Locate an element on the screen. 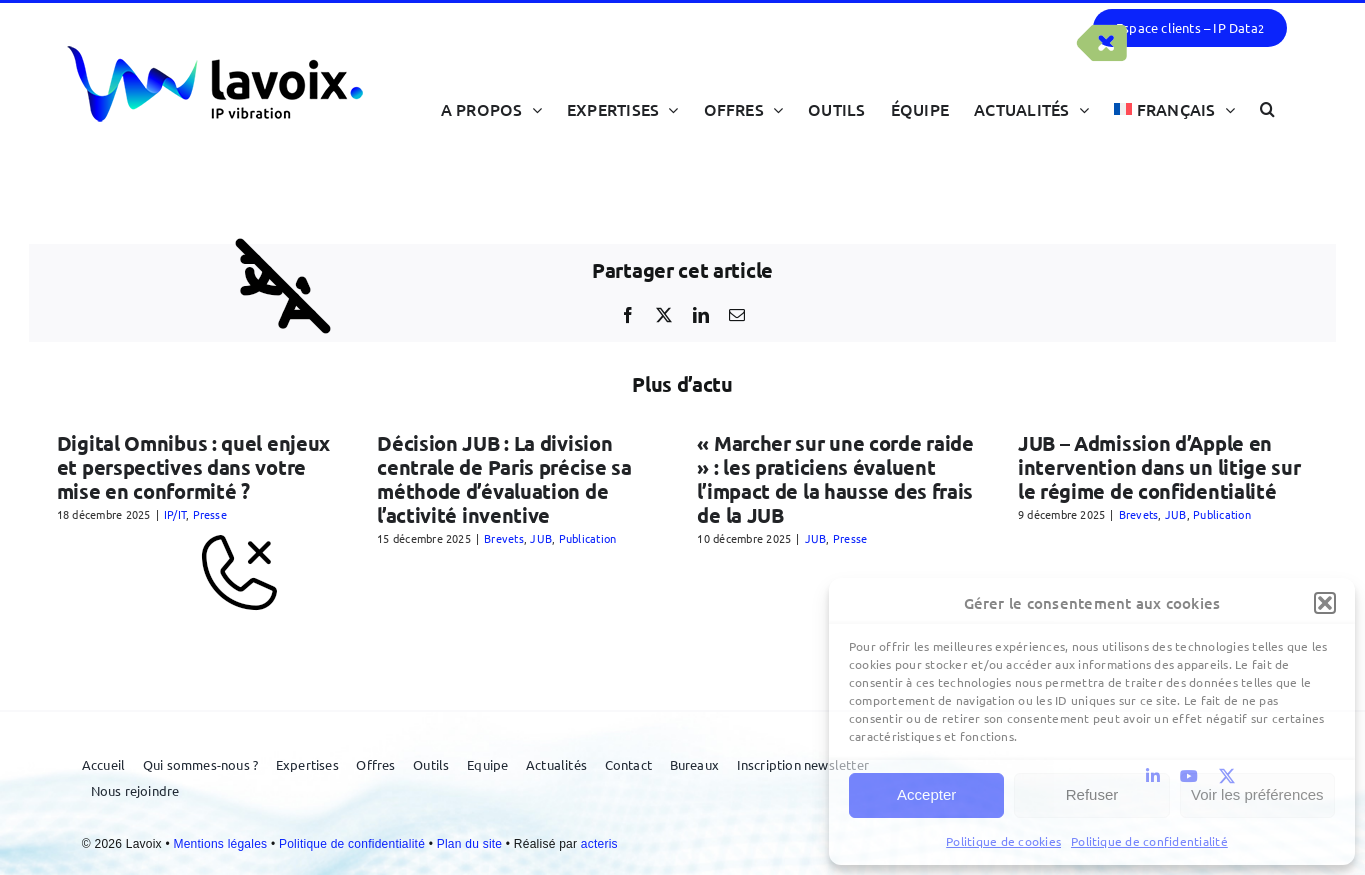  delete the previous character is located at coordinates (1101, 43).